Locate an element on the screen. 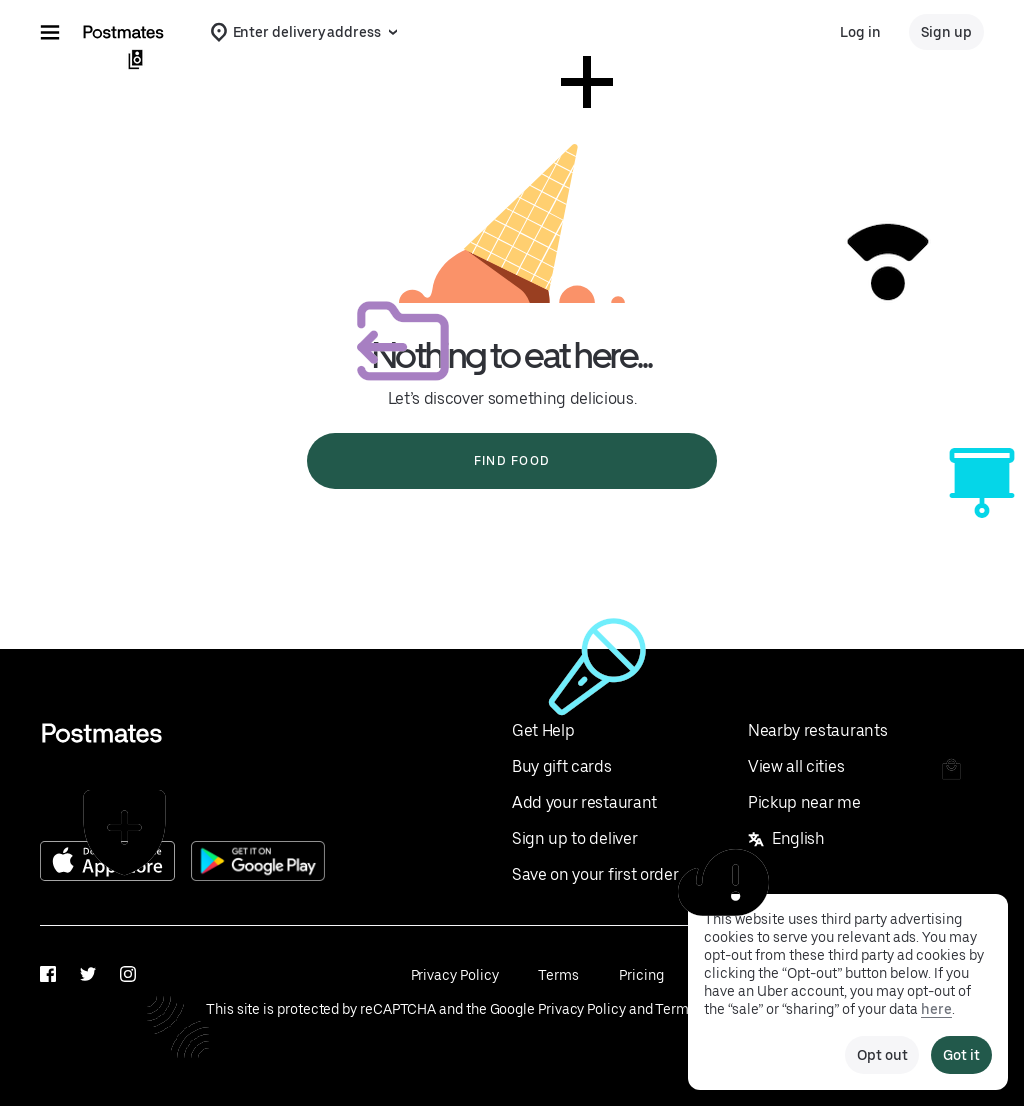 The height and width of the screenshot is (1106, 1024). add new security protection is located at coordinates (124, 827).